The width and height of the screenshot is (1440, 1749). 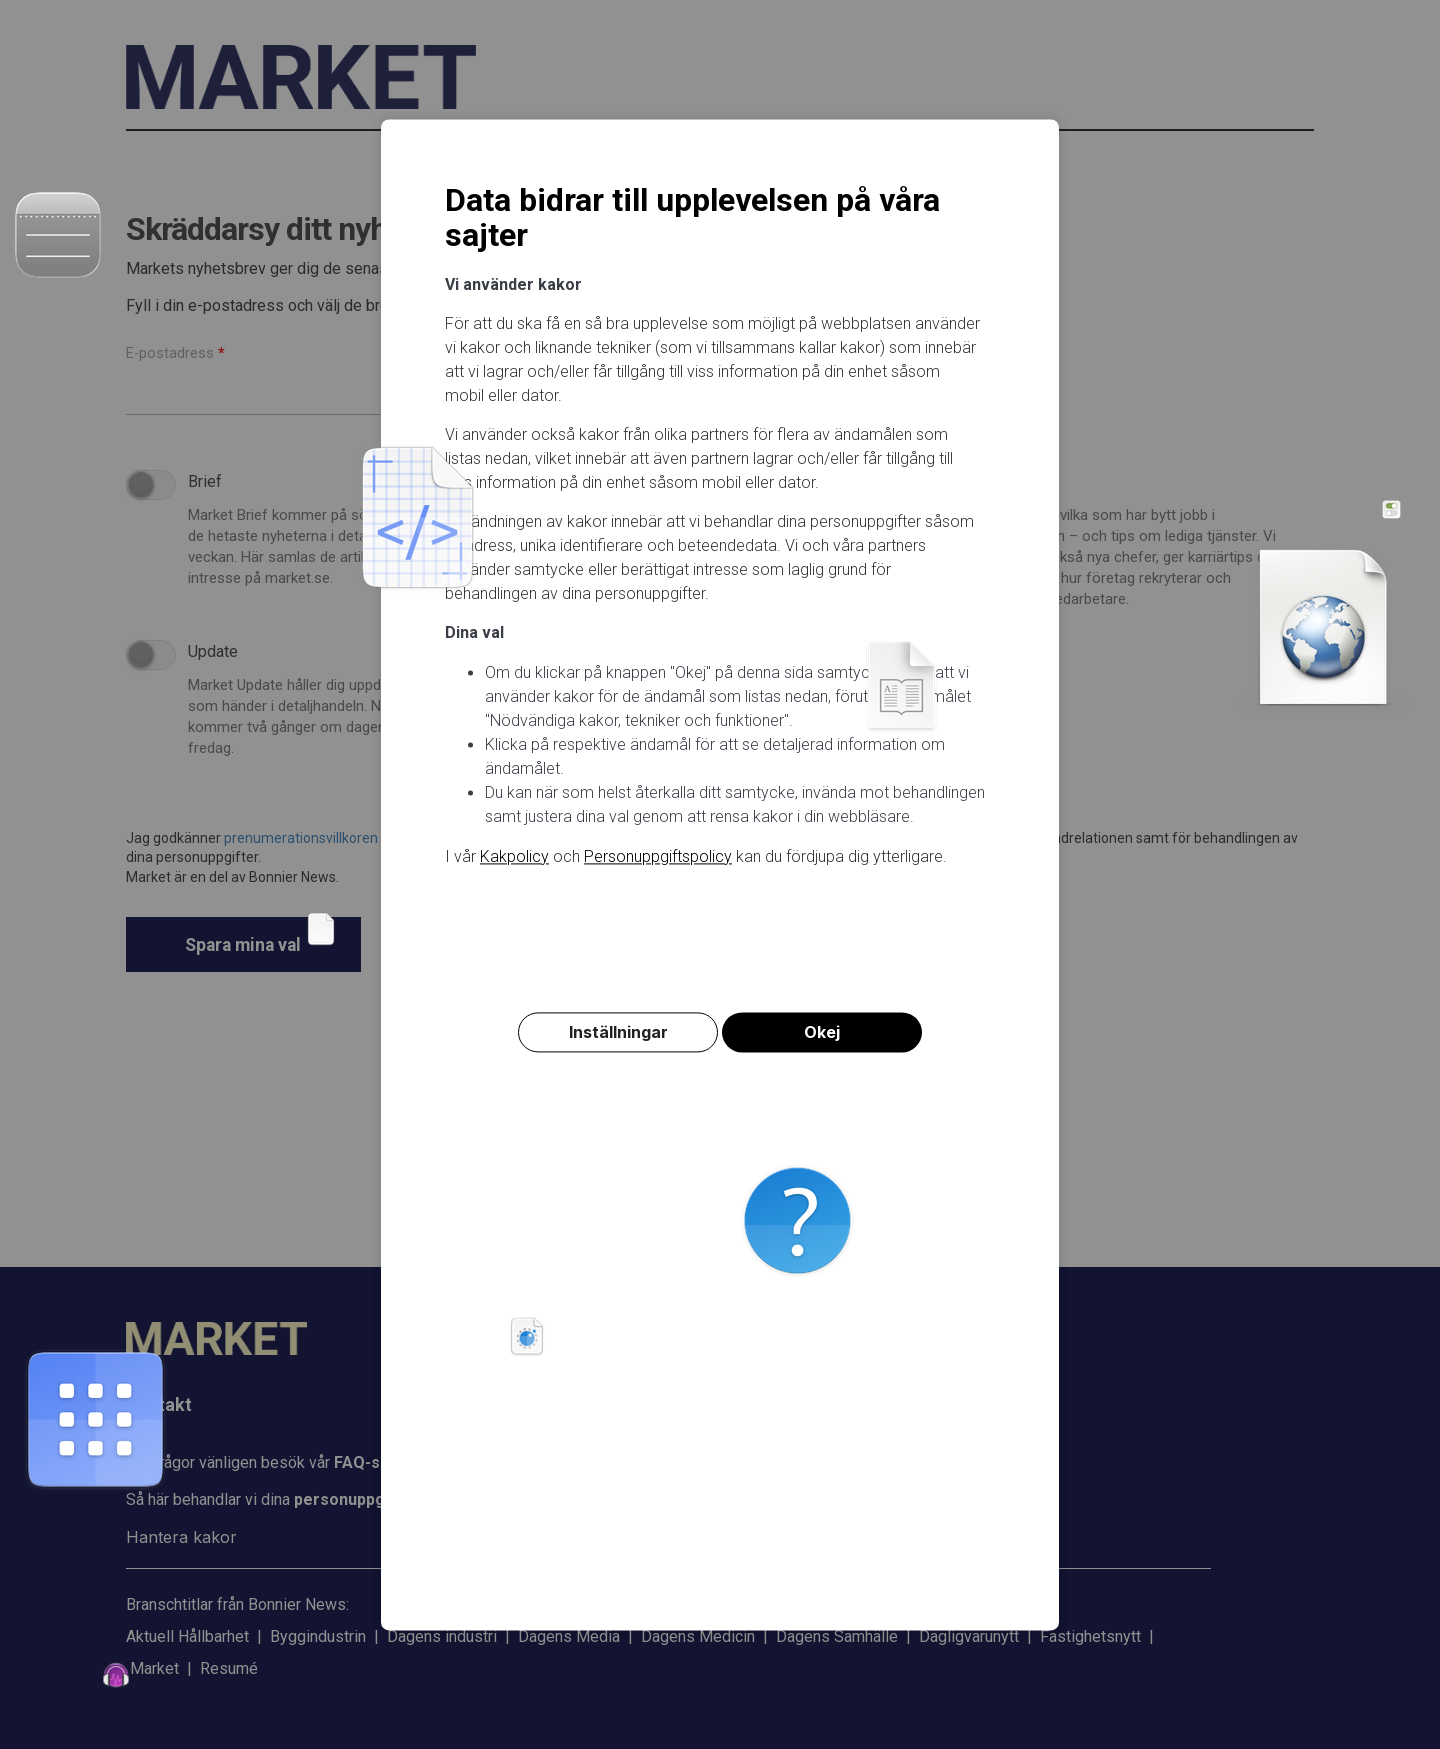 I want to click on open the app drawer or launcher, so click(x=95, y=1419).